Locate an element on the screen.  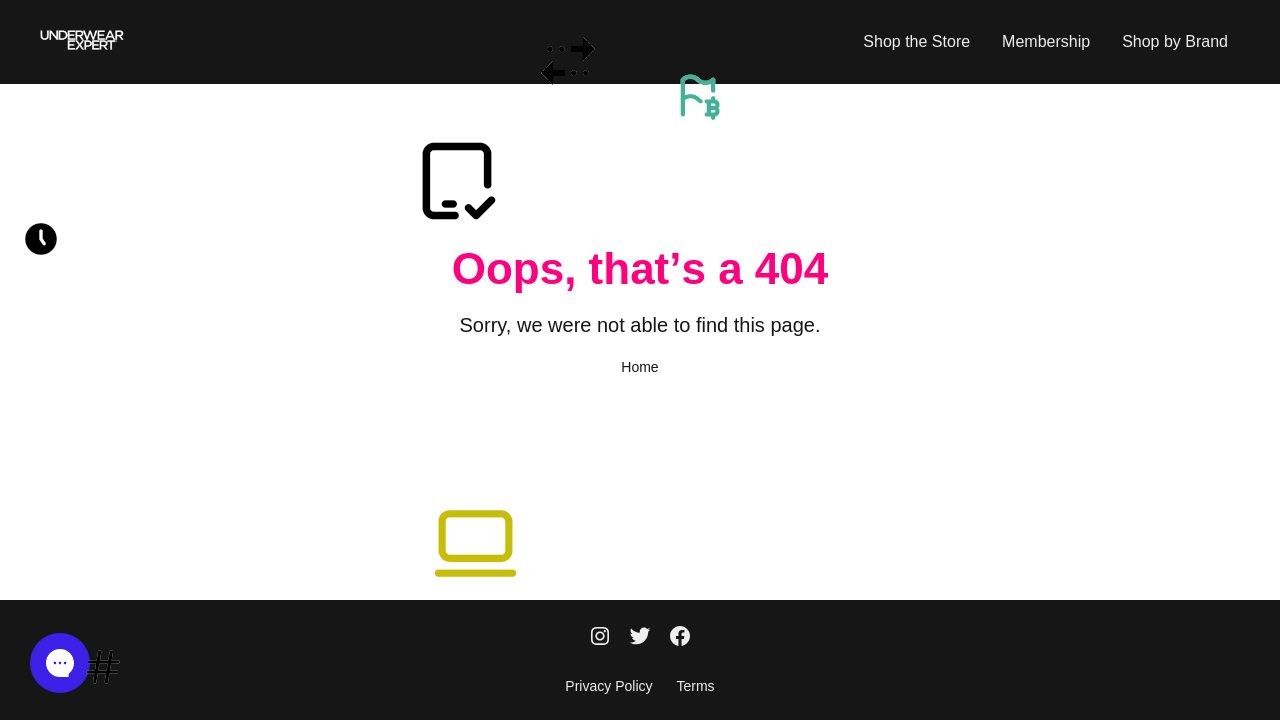
indicates multiple stops on a route is located at coordinates (568, 61).